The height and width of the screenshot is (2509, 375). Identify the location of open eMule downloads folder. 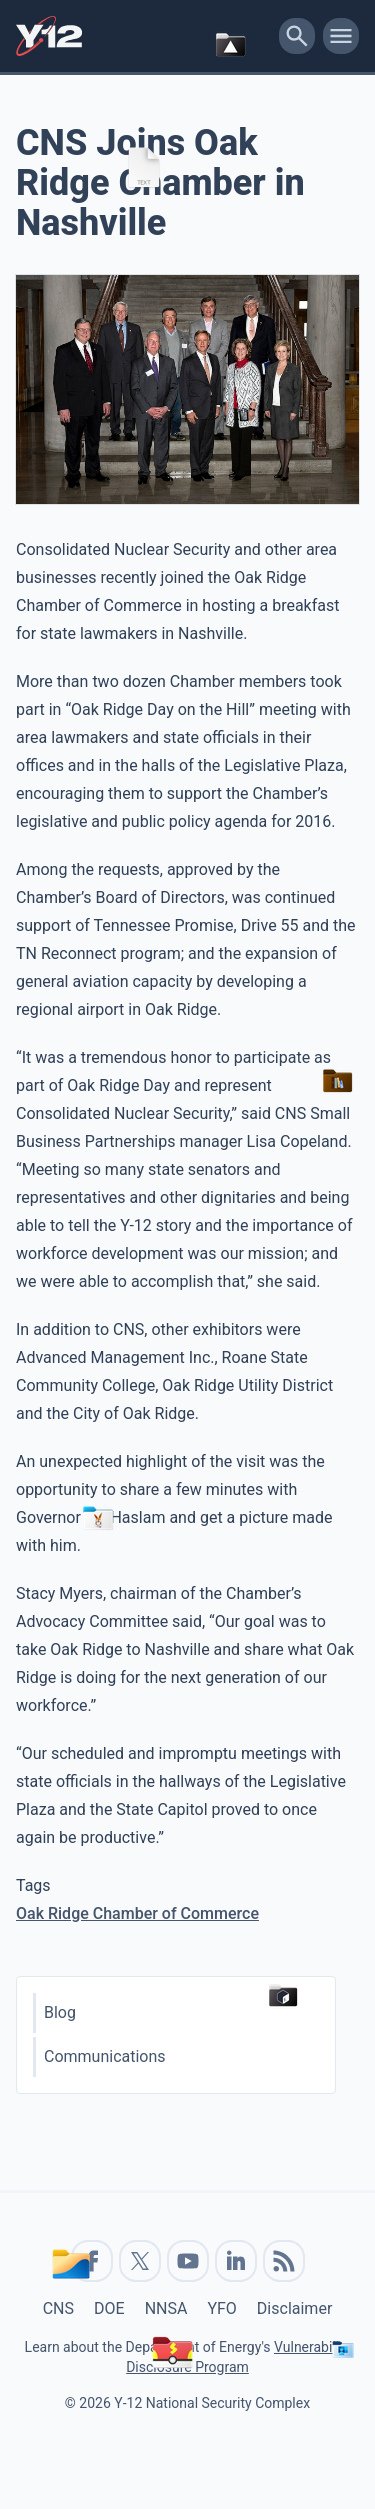
(98, 1519).